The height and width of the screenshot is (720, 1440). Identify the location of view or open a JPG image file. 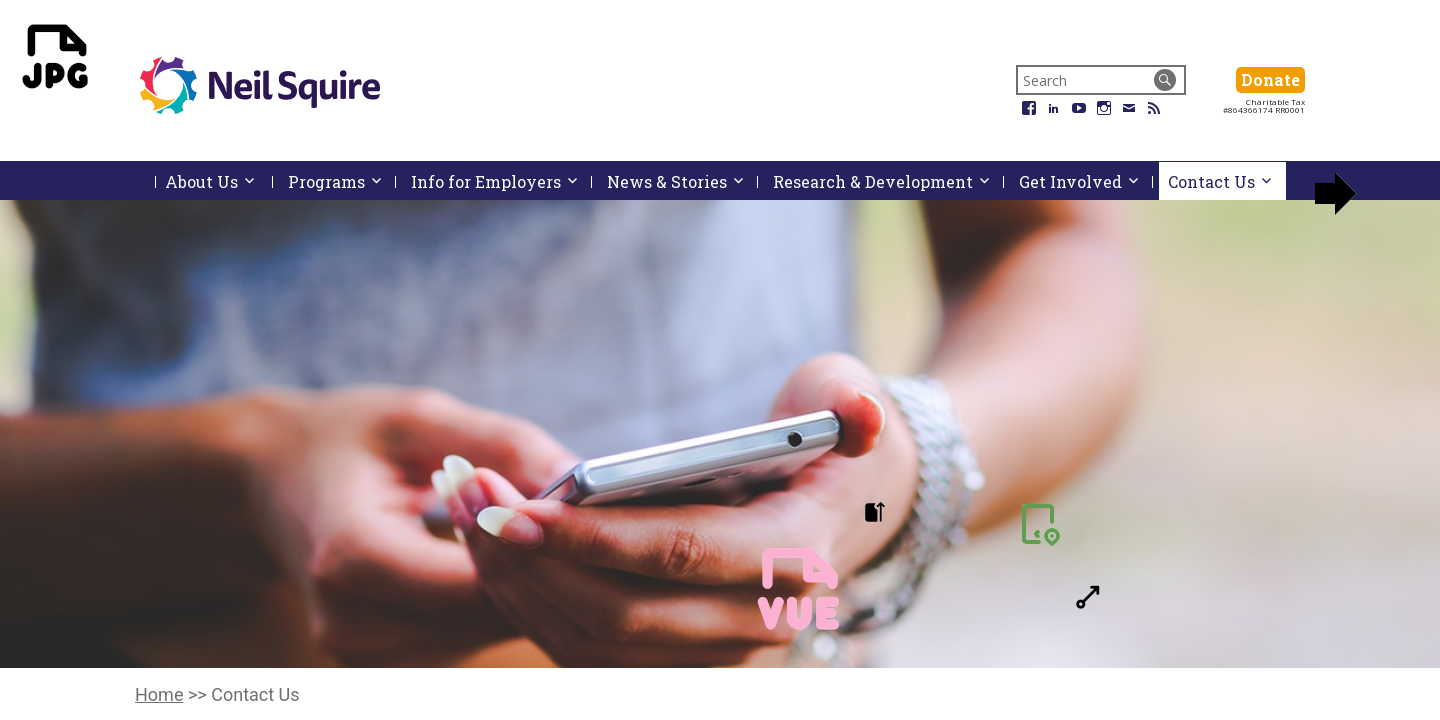
(57, 59).